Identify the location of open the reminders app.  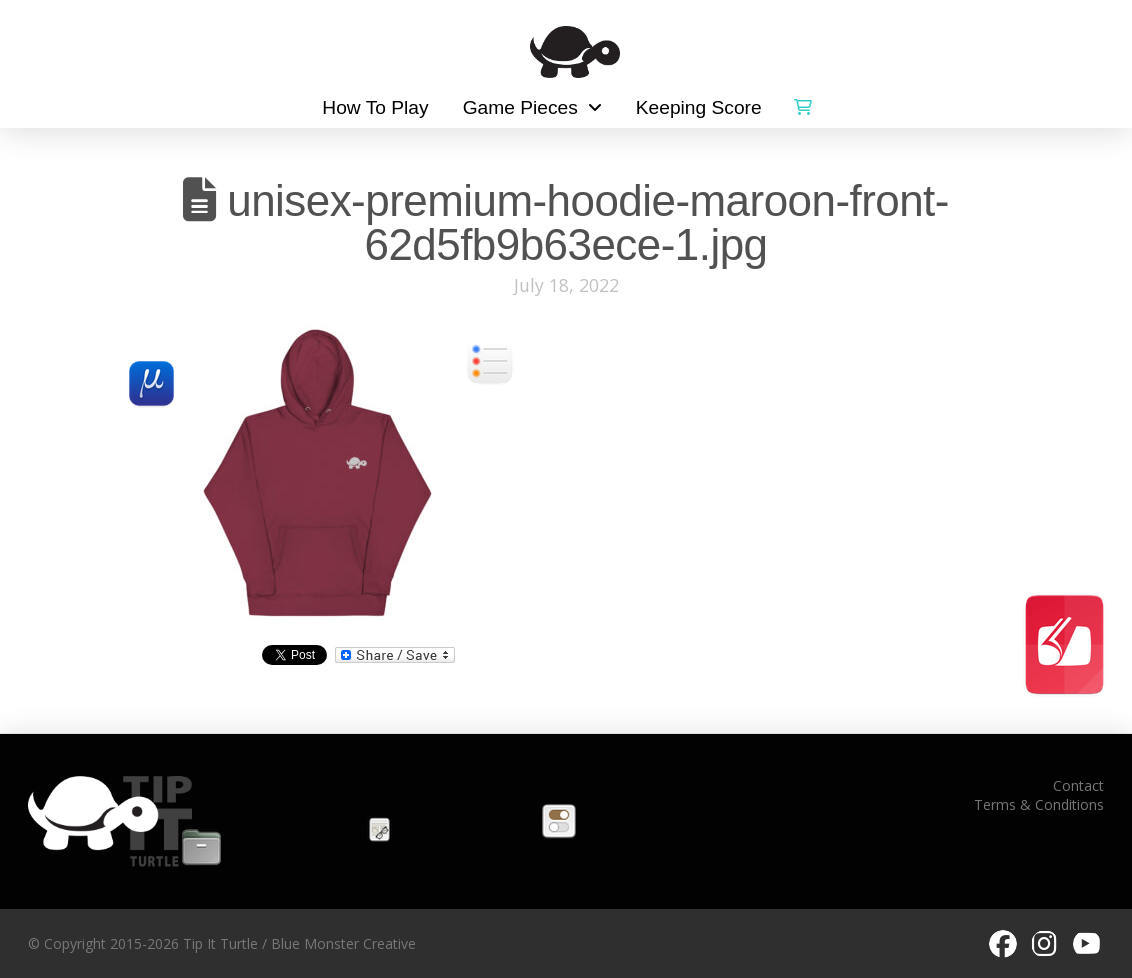
(490, 361).